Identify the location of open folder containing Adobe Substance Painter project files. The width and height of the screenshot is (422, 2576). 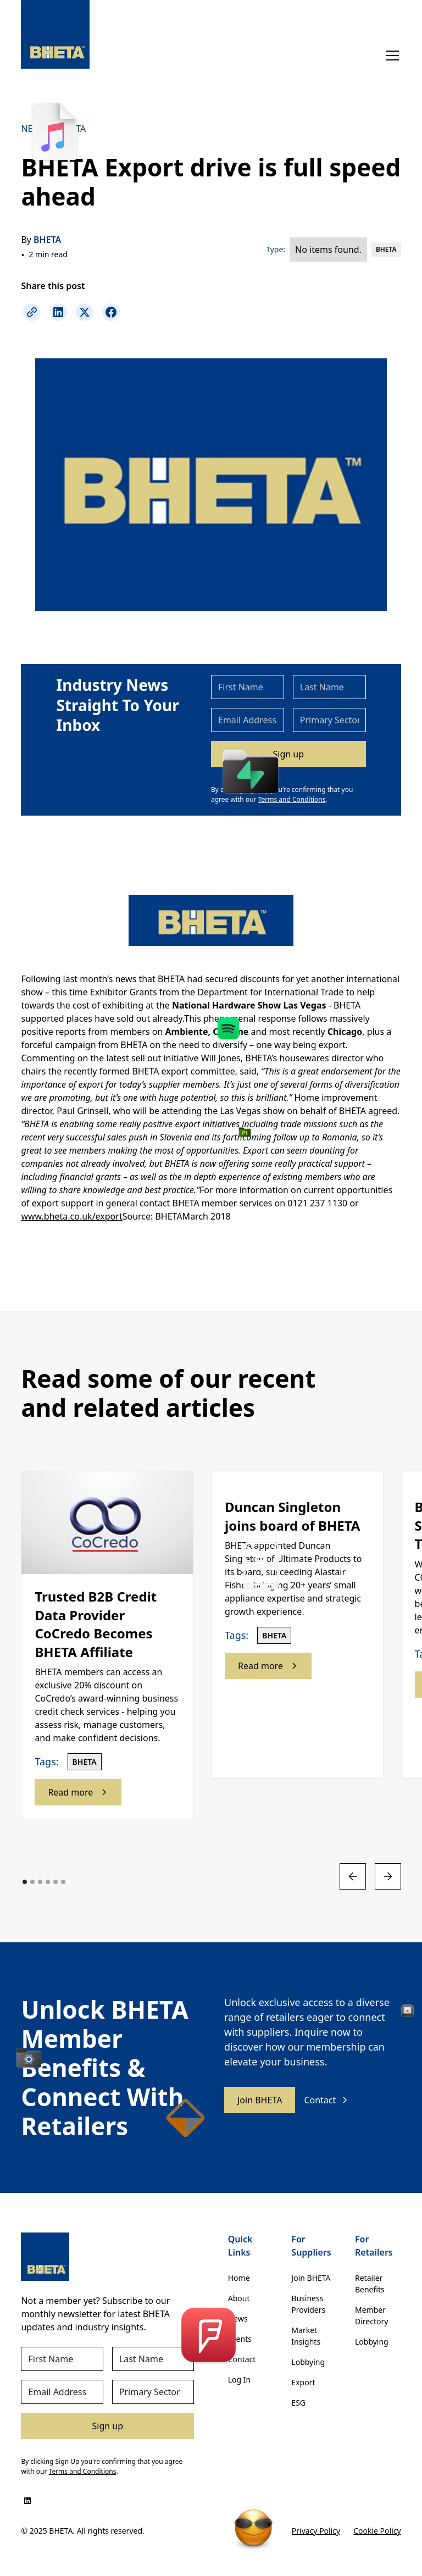
(245, 1132).